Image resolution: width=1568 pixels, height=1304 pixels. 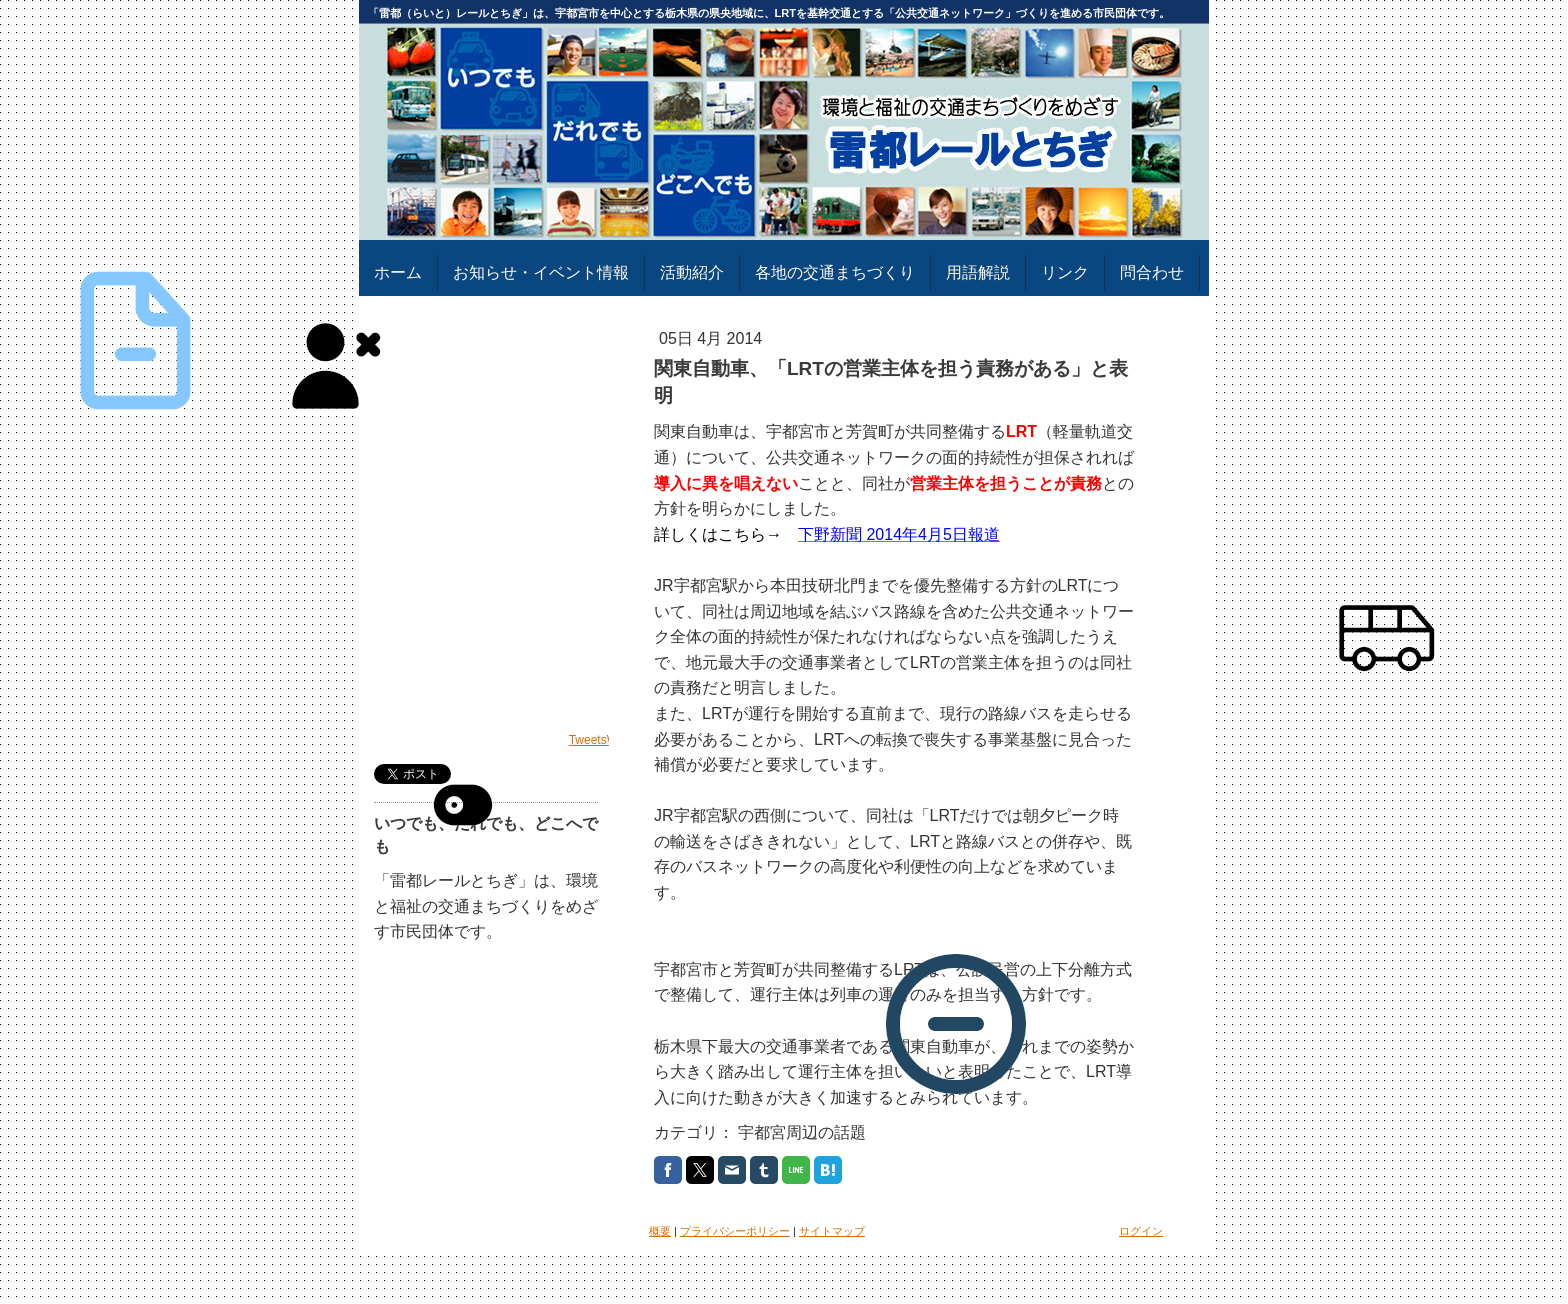 What do you see at coordinates (335, 366) in the screenshot?
I see `remove a contact or user` at bounding box center [335, 366].